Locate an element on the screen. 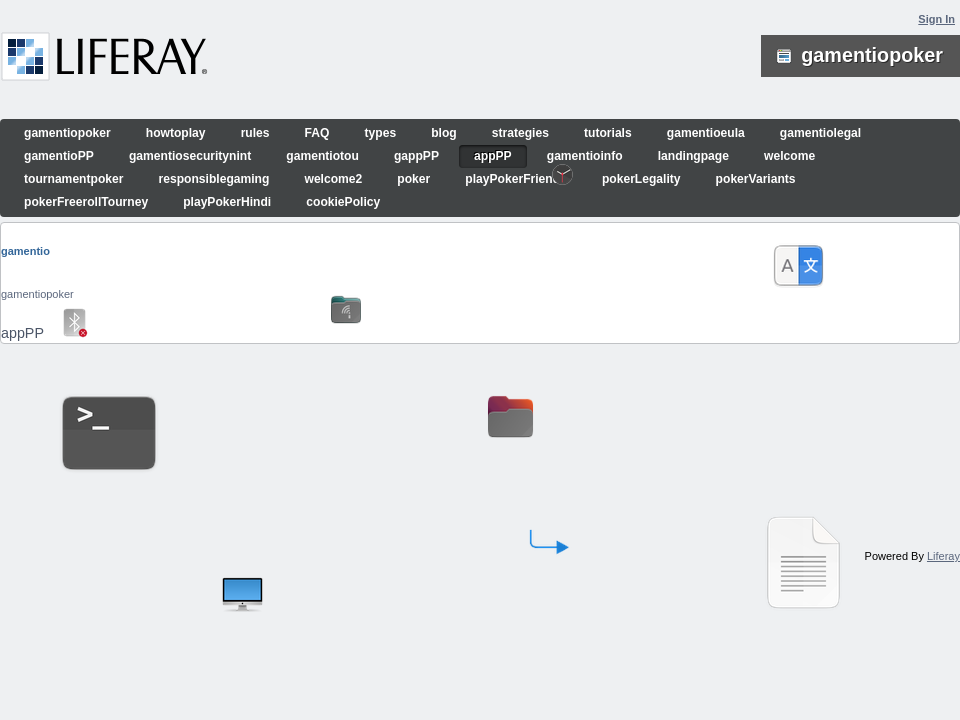 The image size is (960, 720). access language and translation settings is located at coordinates (798, 265).